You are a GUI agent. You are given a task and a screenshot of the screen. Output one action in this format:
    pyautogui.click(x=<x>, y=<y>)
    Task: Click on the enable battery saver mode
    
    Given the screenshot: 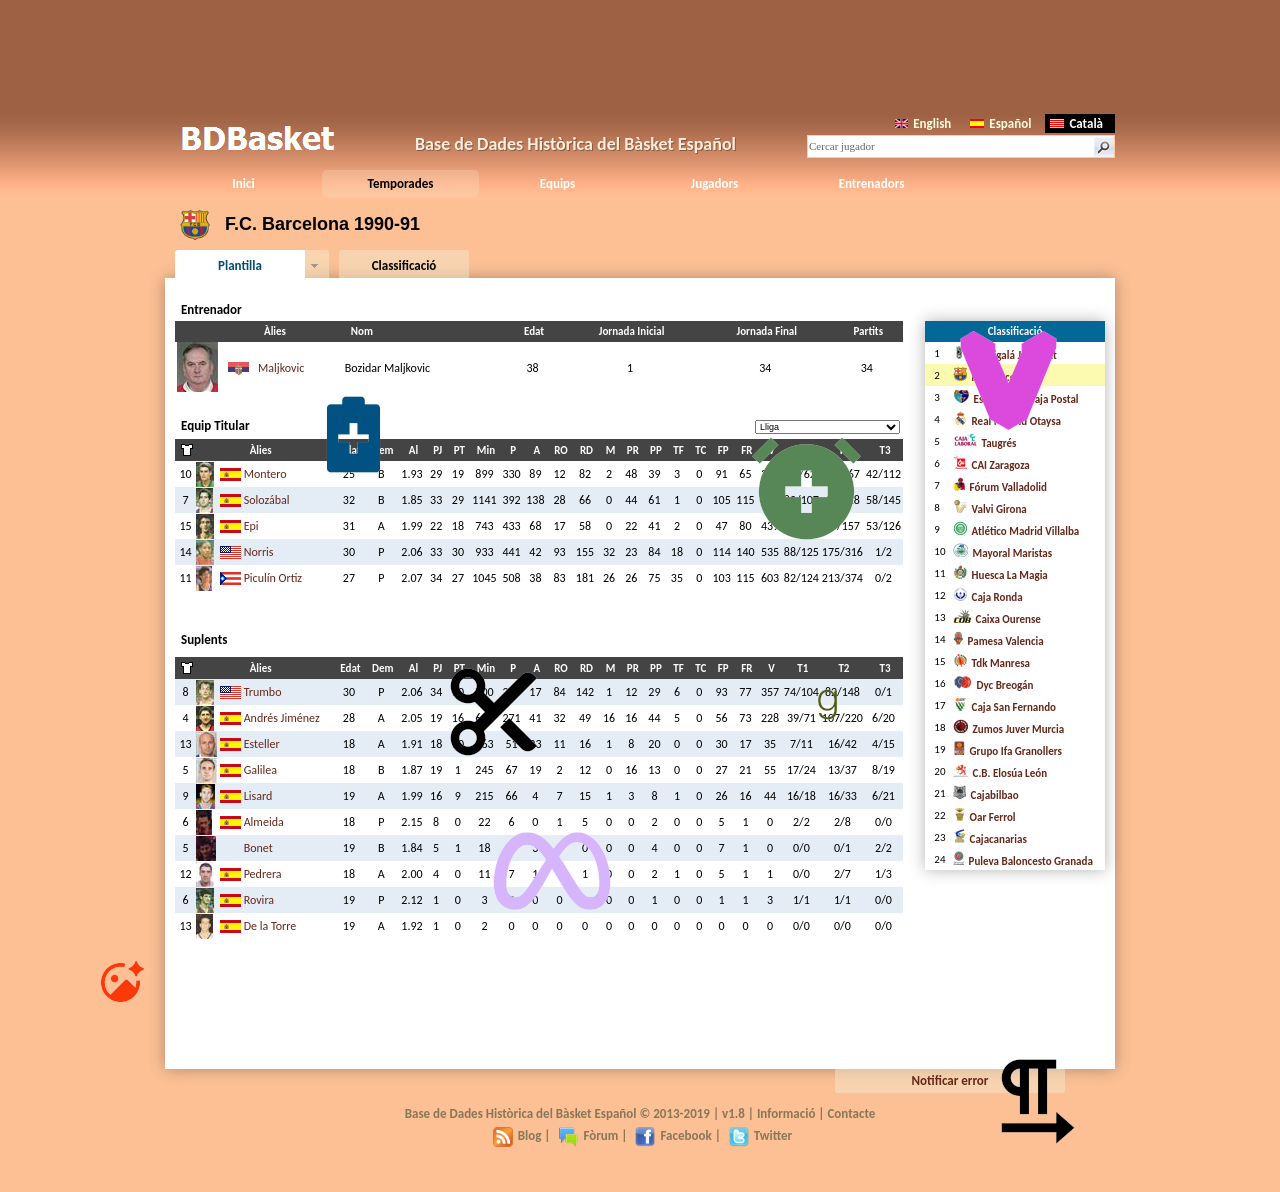 What is the action you would take?
    pyautogui.click(x=353, y=434)
    